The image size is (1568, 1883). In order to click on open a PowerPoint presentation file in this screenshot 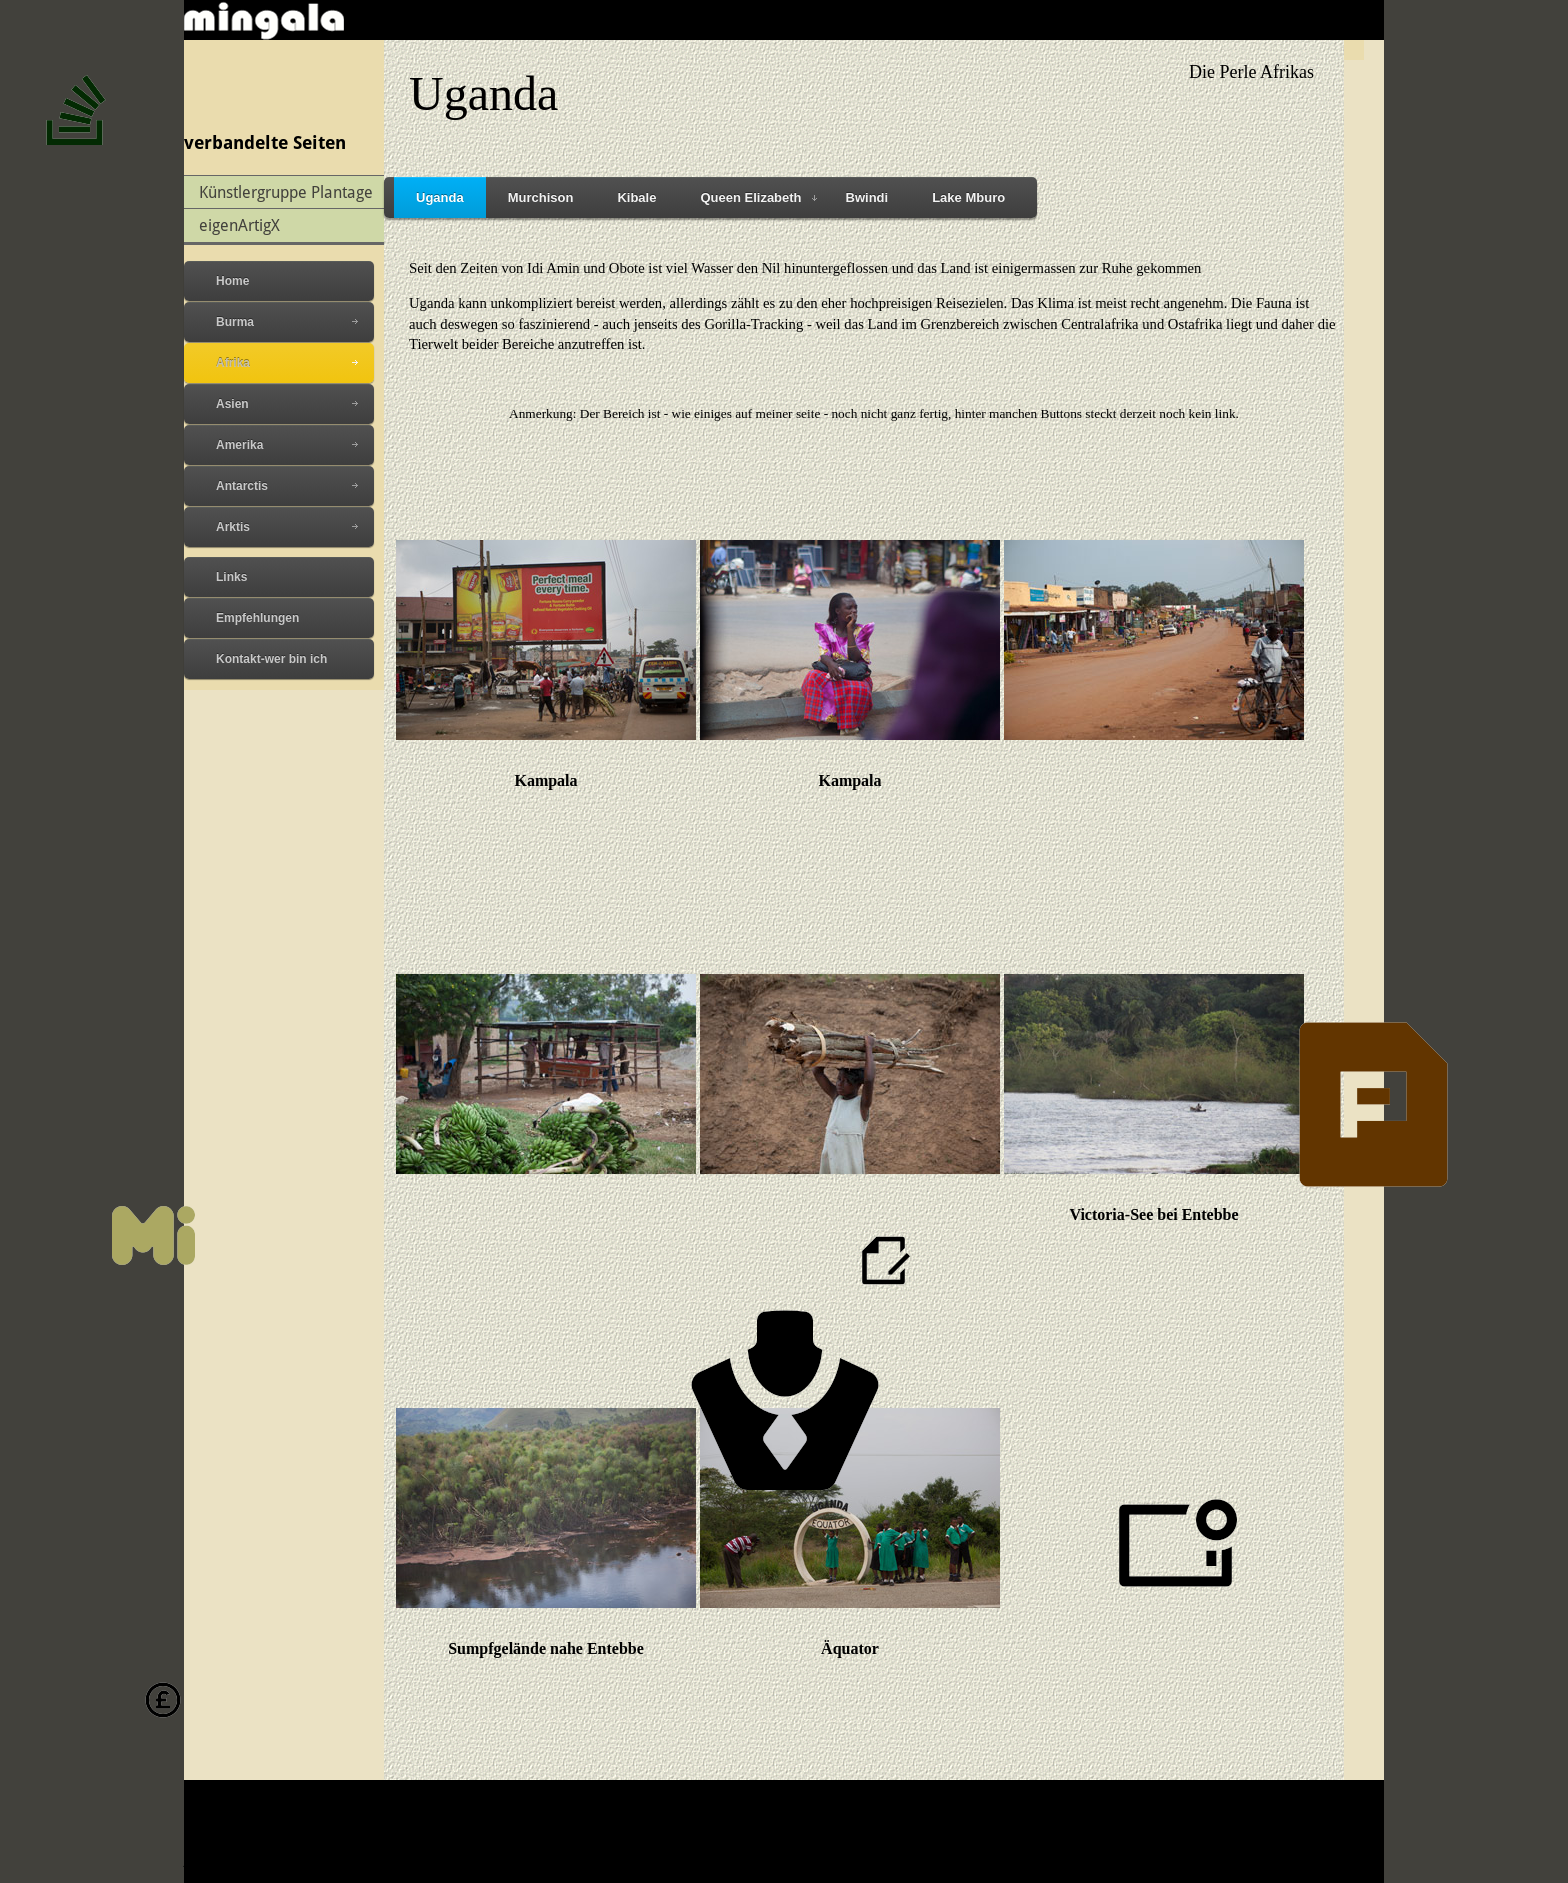, I will do `click(1373, 1104)`.